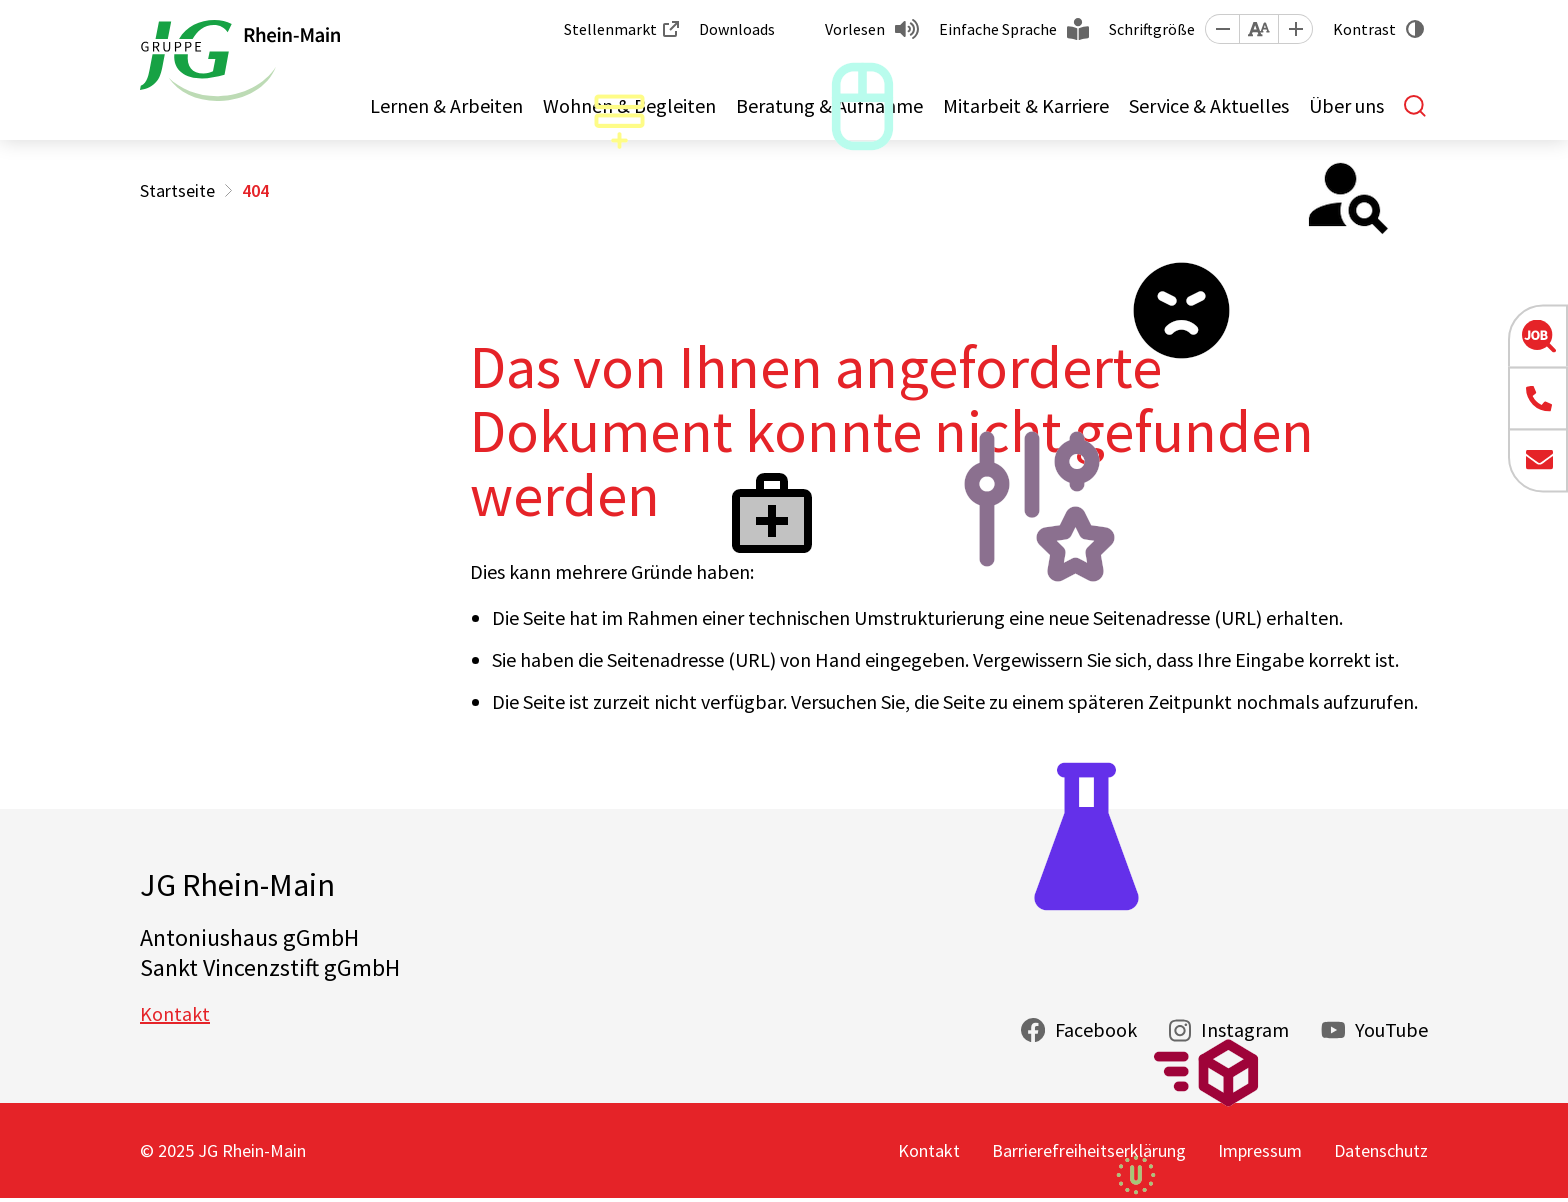  What do you see at coordinates (1181, 310) in the screenshot?
I see `select angry mood or emotion` at bounding box center [1181, 310].